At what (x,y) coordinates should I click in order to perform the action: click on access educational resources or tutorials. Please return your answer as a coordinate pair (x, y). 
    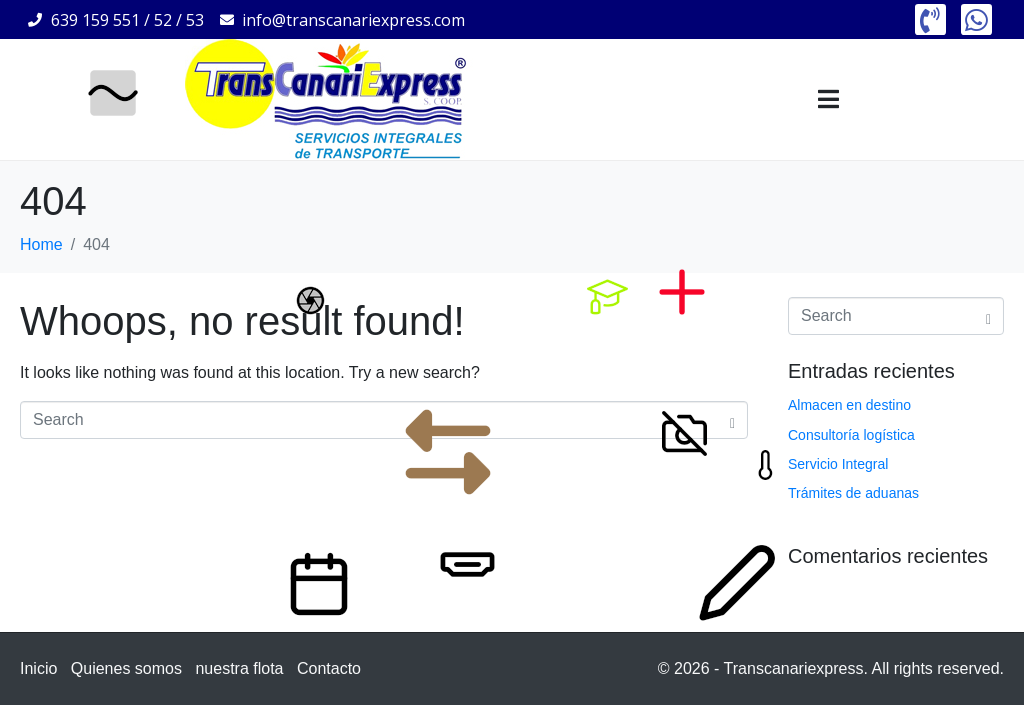
    Looking at the image, I should click on (607, 296).